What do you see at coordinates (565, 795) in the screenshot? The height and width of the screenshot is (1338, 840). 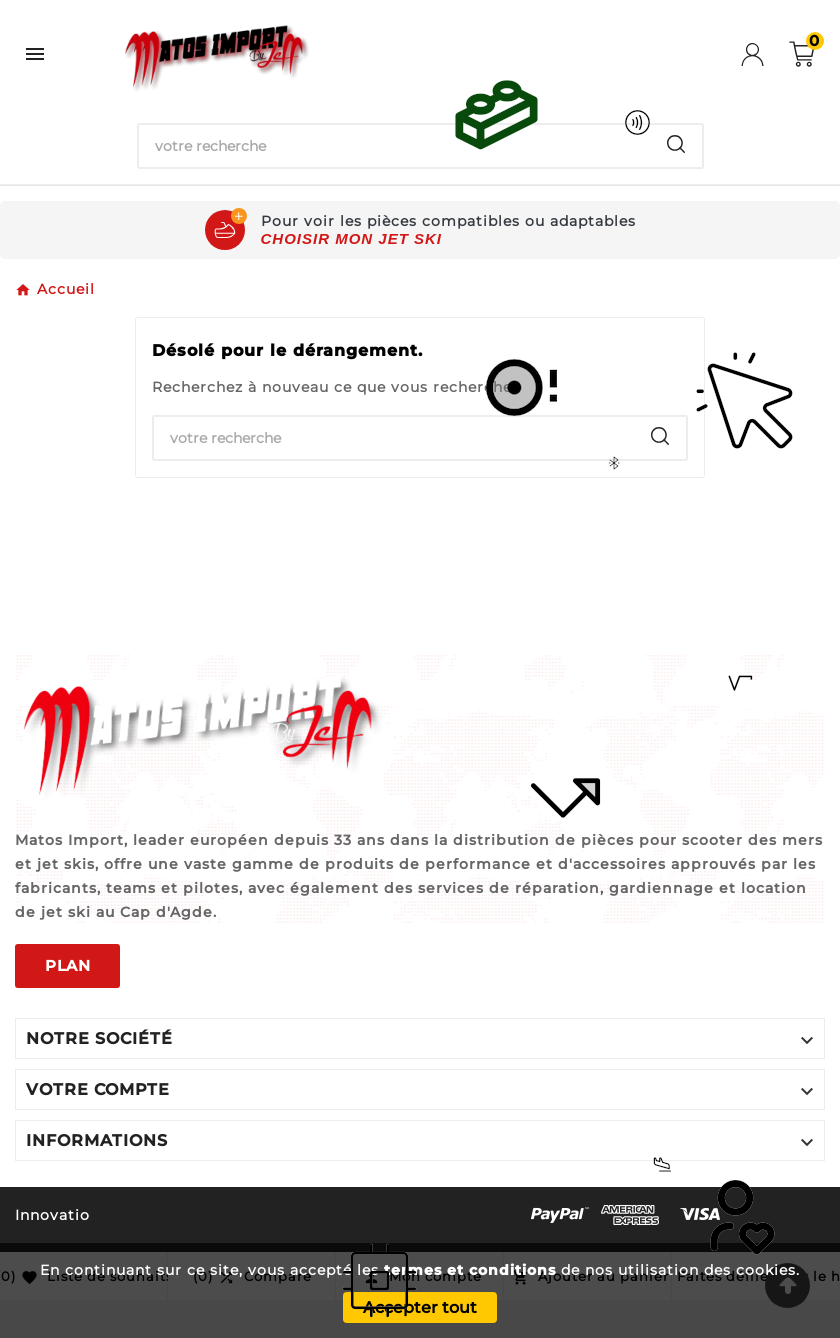 I see `reply to a message or forward content` at bounding box center [565, 795].